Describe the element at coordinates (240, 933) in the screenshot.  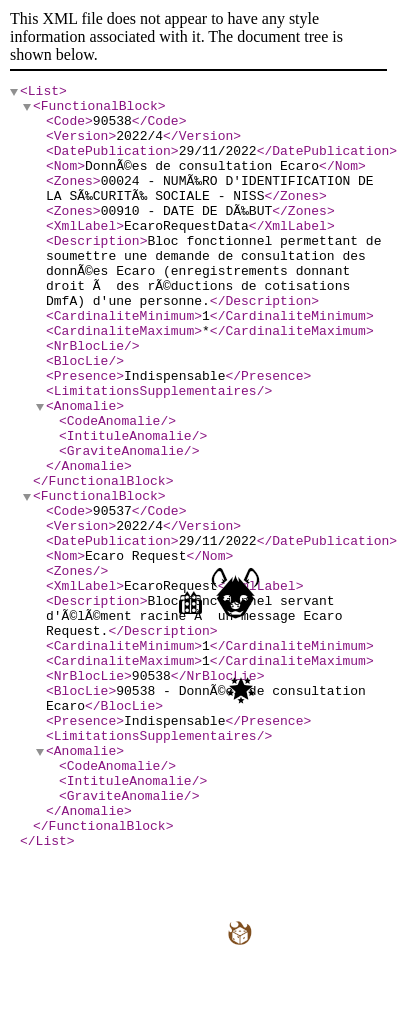
I see `activate a risky or high-stakes game mode` at that location.